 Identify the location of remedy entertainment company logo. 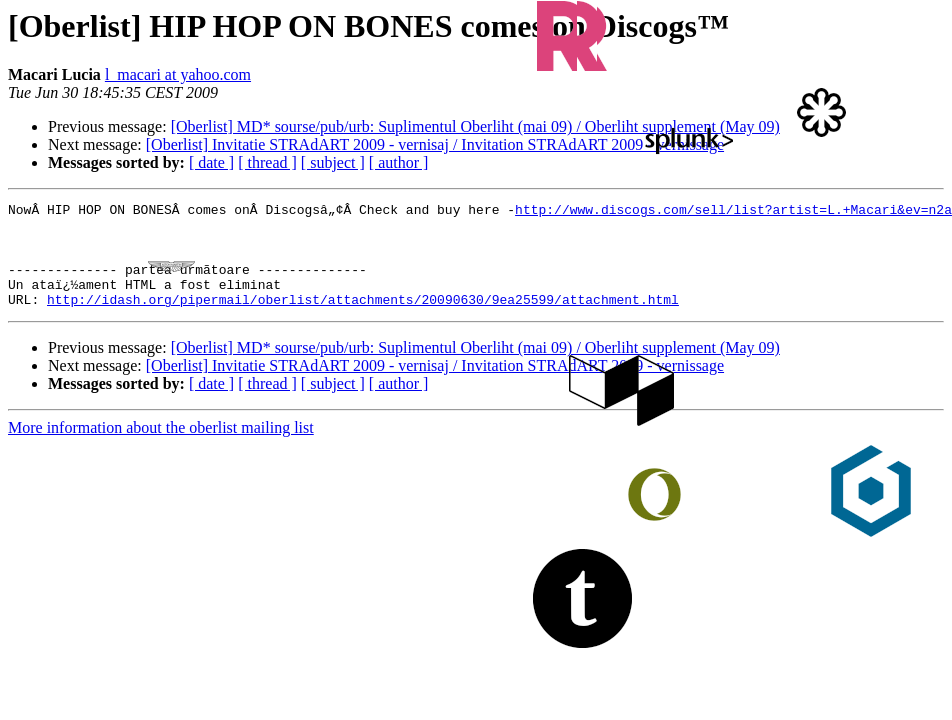
(572, 36).